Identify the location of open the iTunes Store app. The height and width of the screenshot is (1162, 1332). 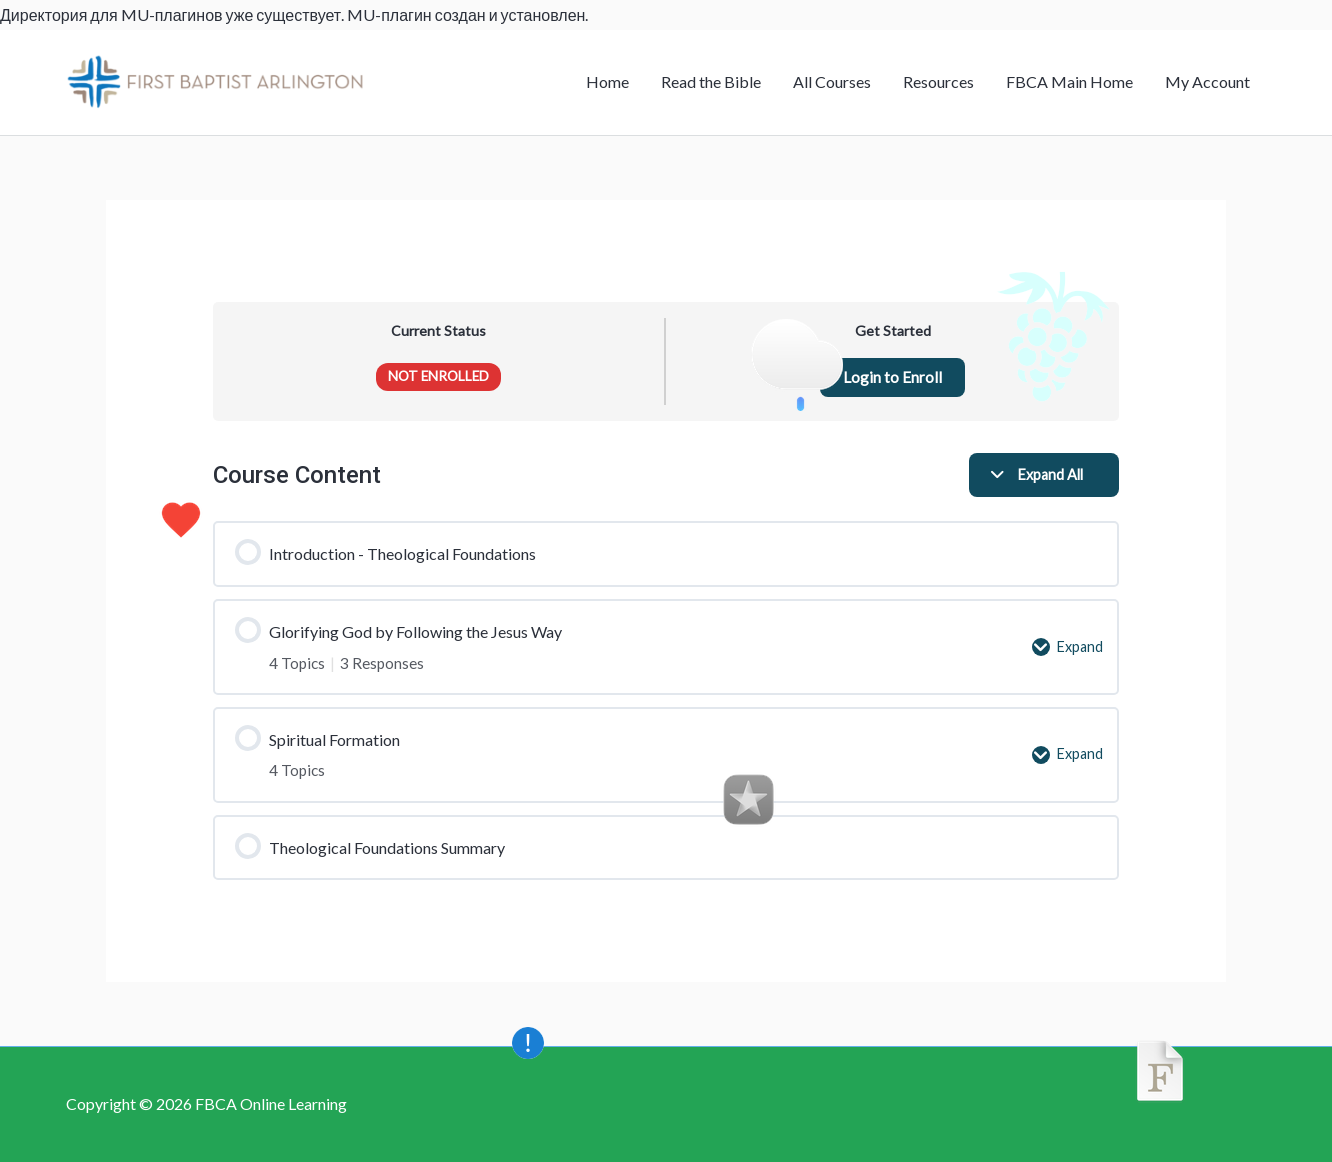
(748, 799).